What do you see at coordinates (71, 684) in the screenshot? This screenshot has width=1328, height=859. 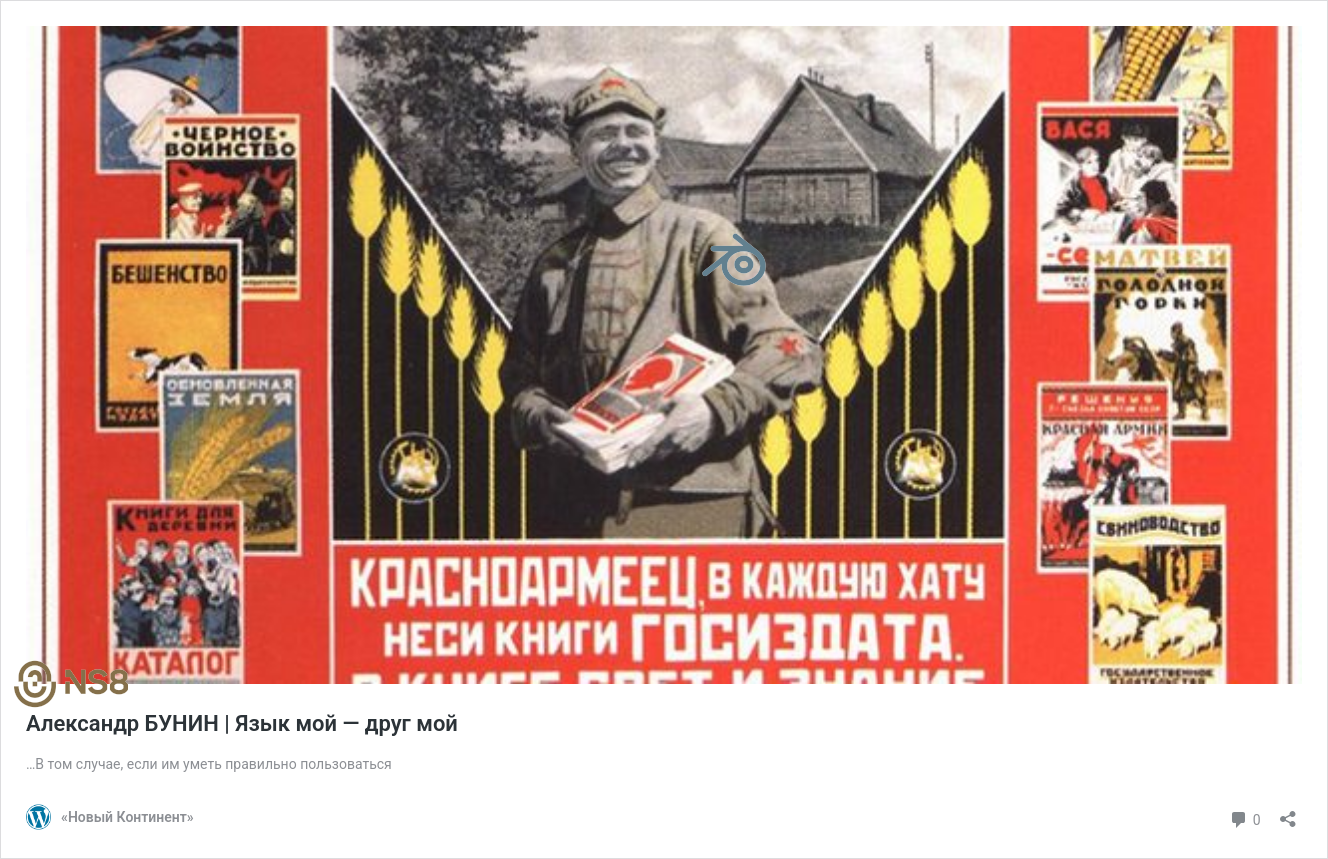 I see `NS8 brand logo` at bounding box center [71, 684].